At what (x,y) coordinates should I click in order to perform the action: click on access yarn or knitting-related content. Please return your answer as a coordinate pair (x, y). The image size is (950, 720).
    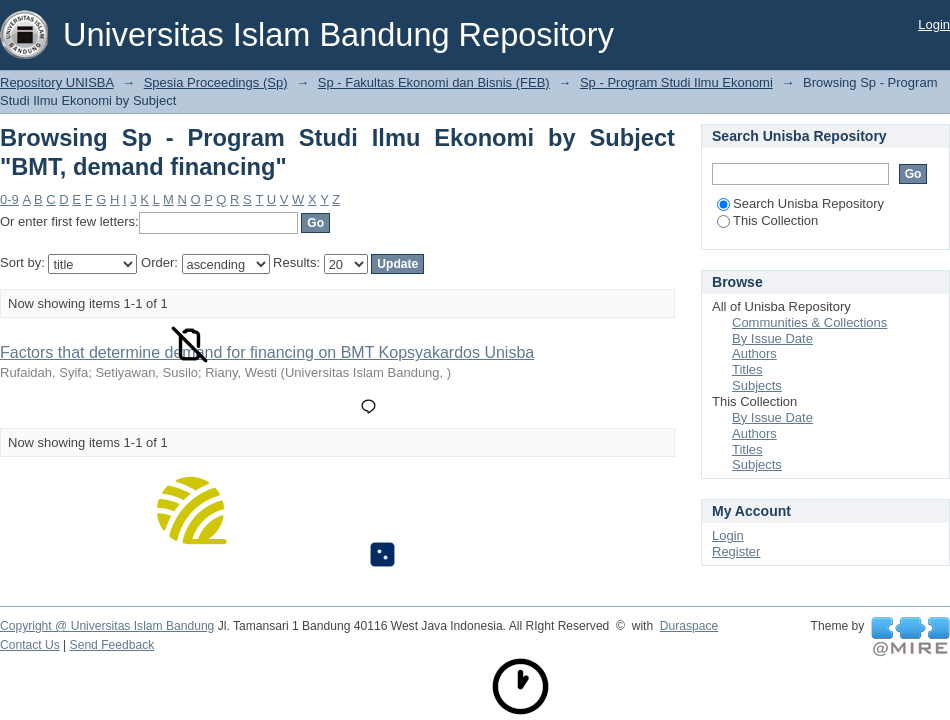
    Looking at the image, I should click on (190, 510).